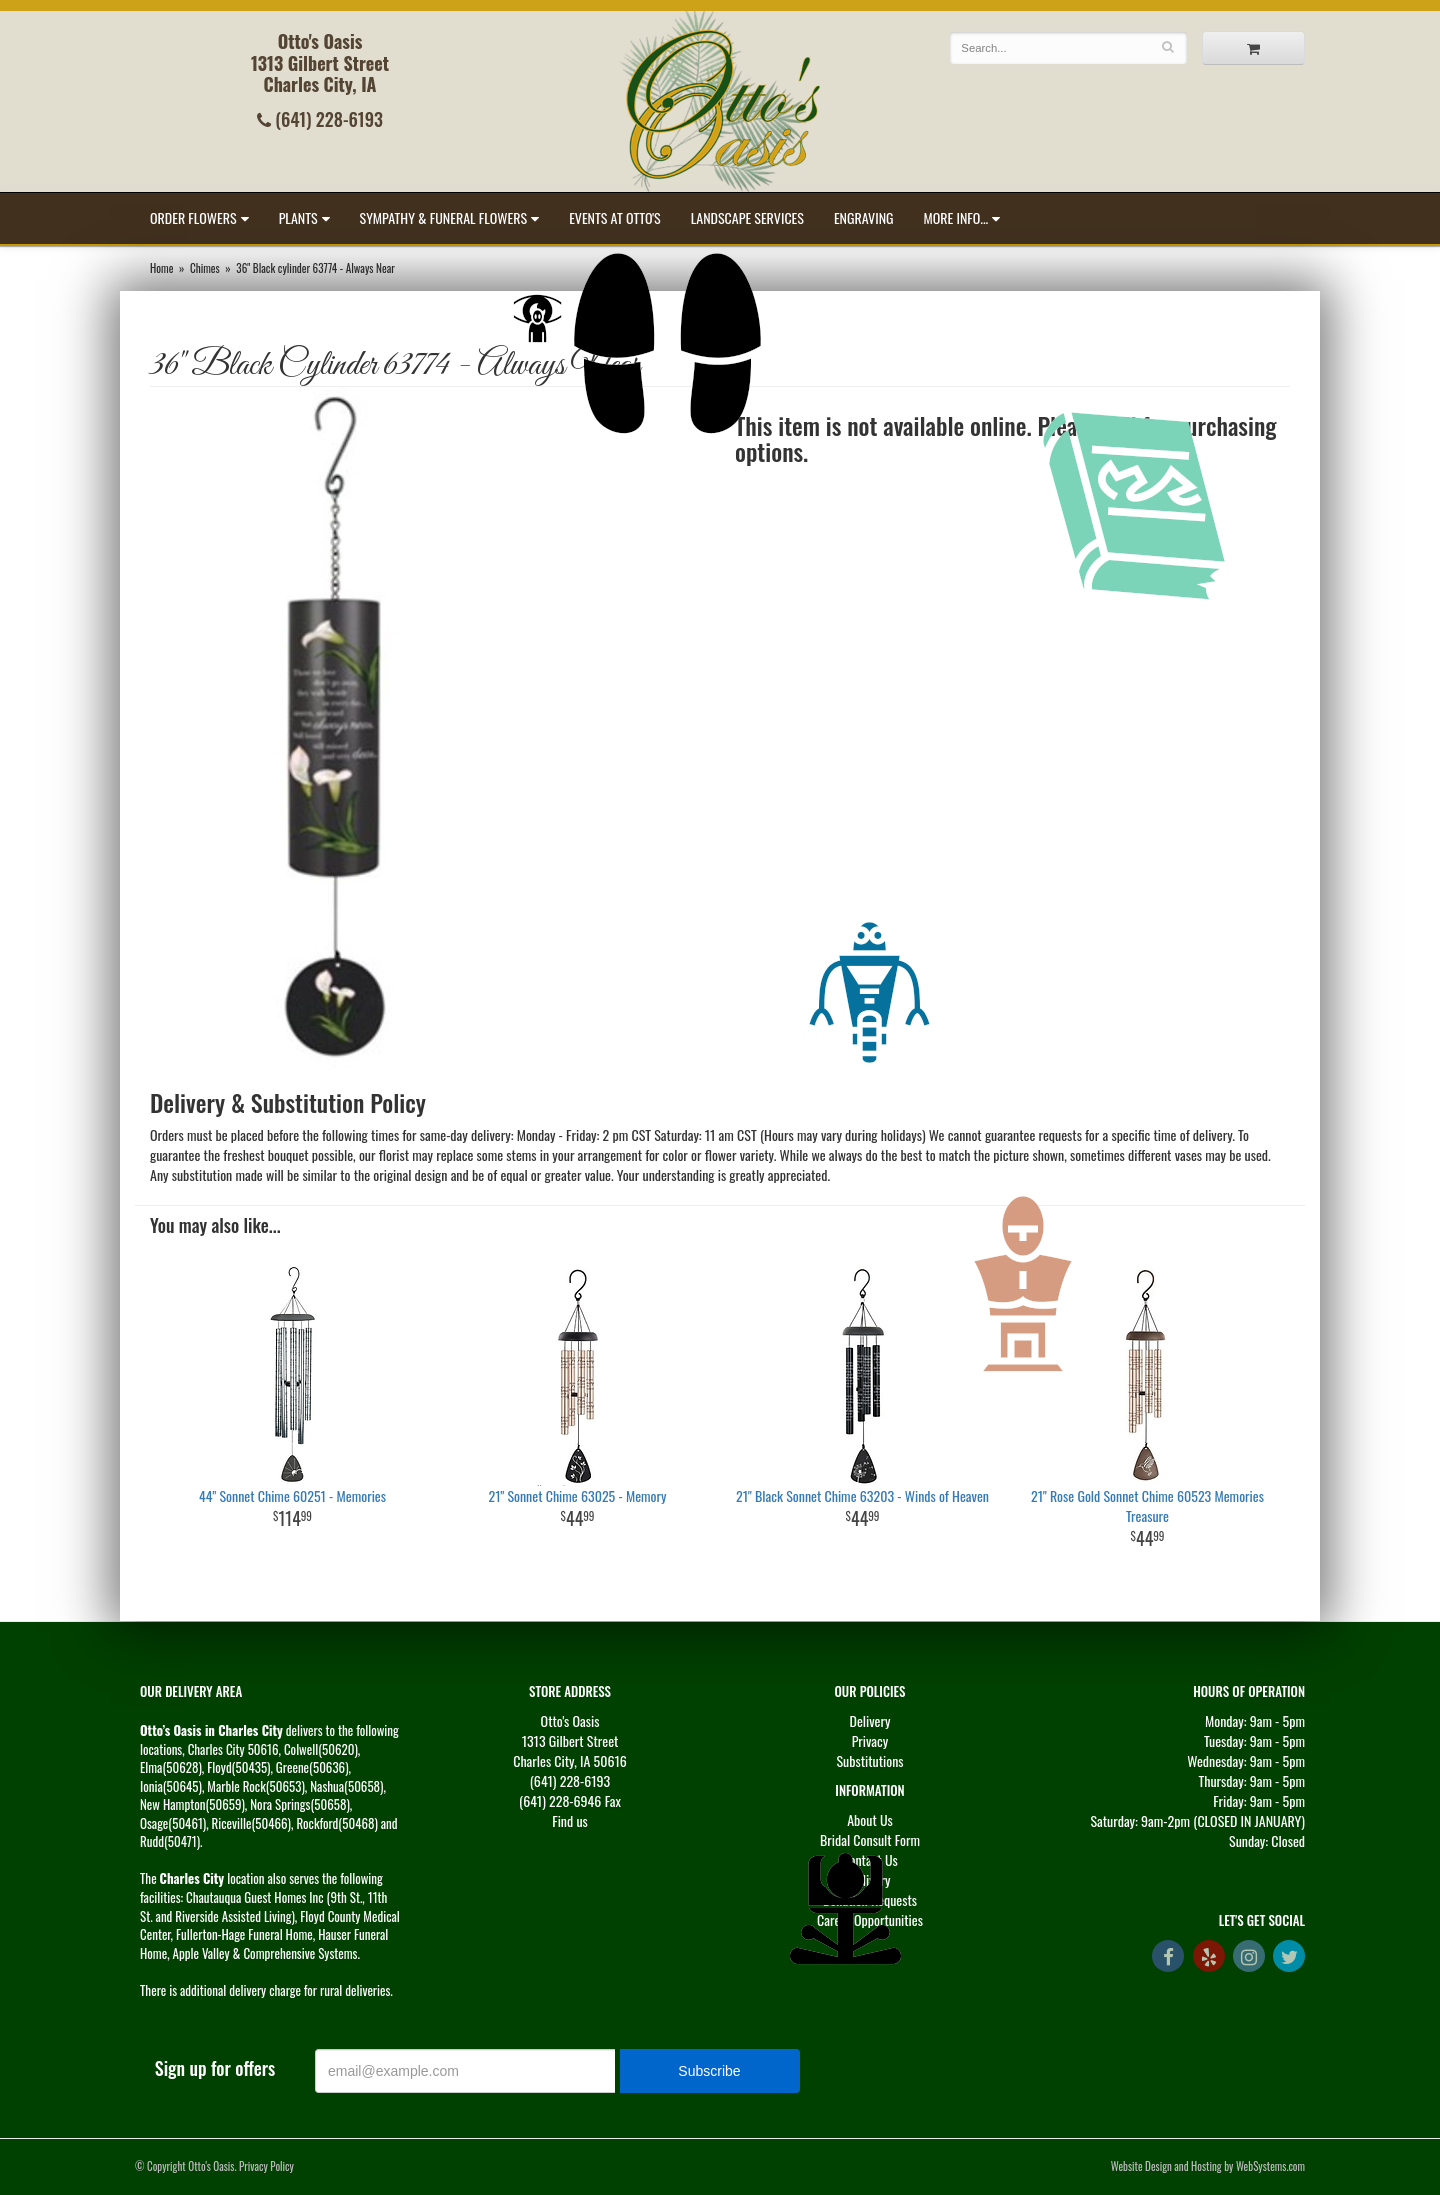 The height and width of the screenshot is (2195, 1440). What do you see at coordinates (1133, 505) in the screenshot?
I see `view your library or book collection` at bounding box center [1133, 505].